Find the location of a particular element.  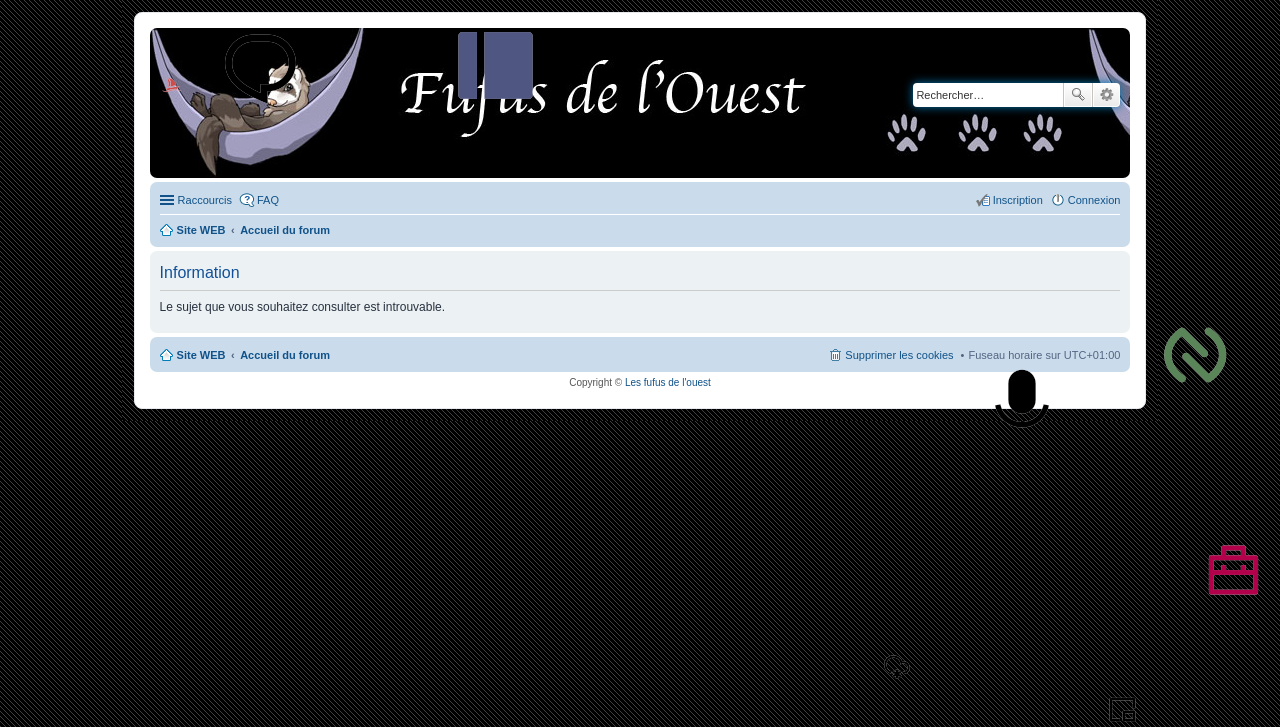

open chat or messaging is located at coordinates (260, 66).